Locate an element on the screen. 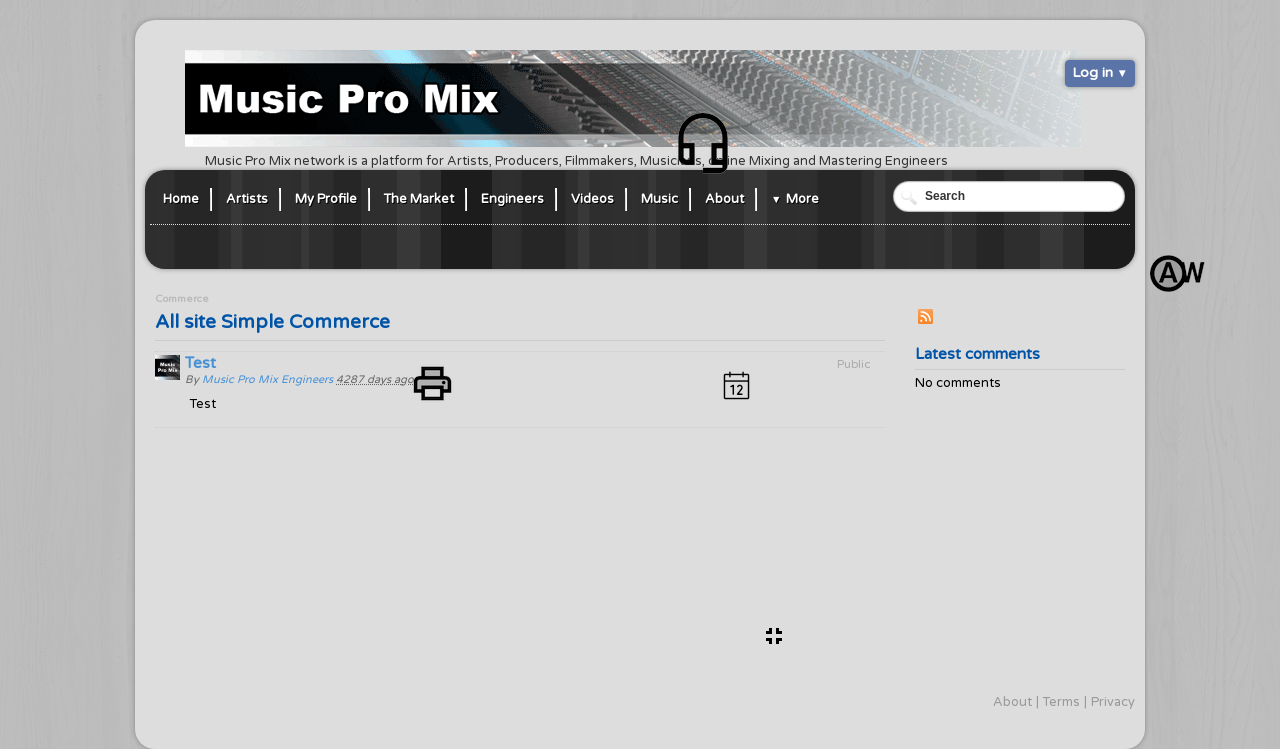  enable auto white balance is located at coordinates (1177, 273).